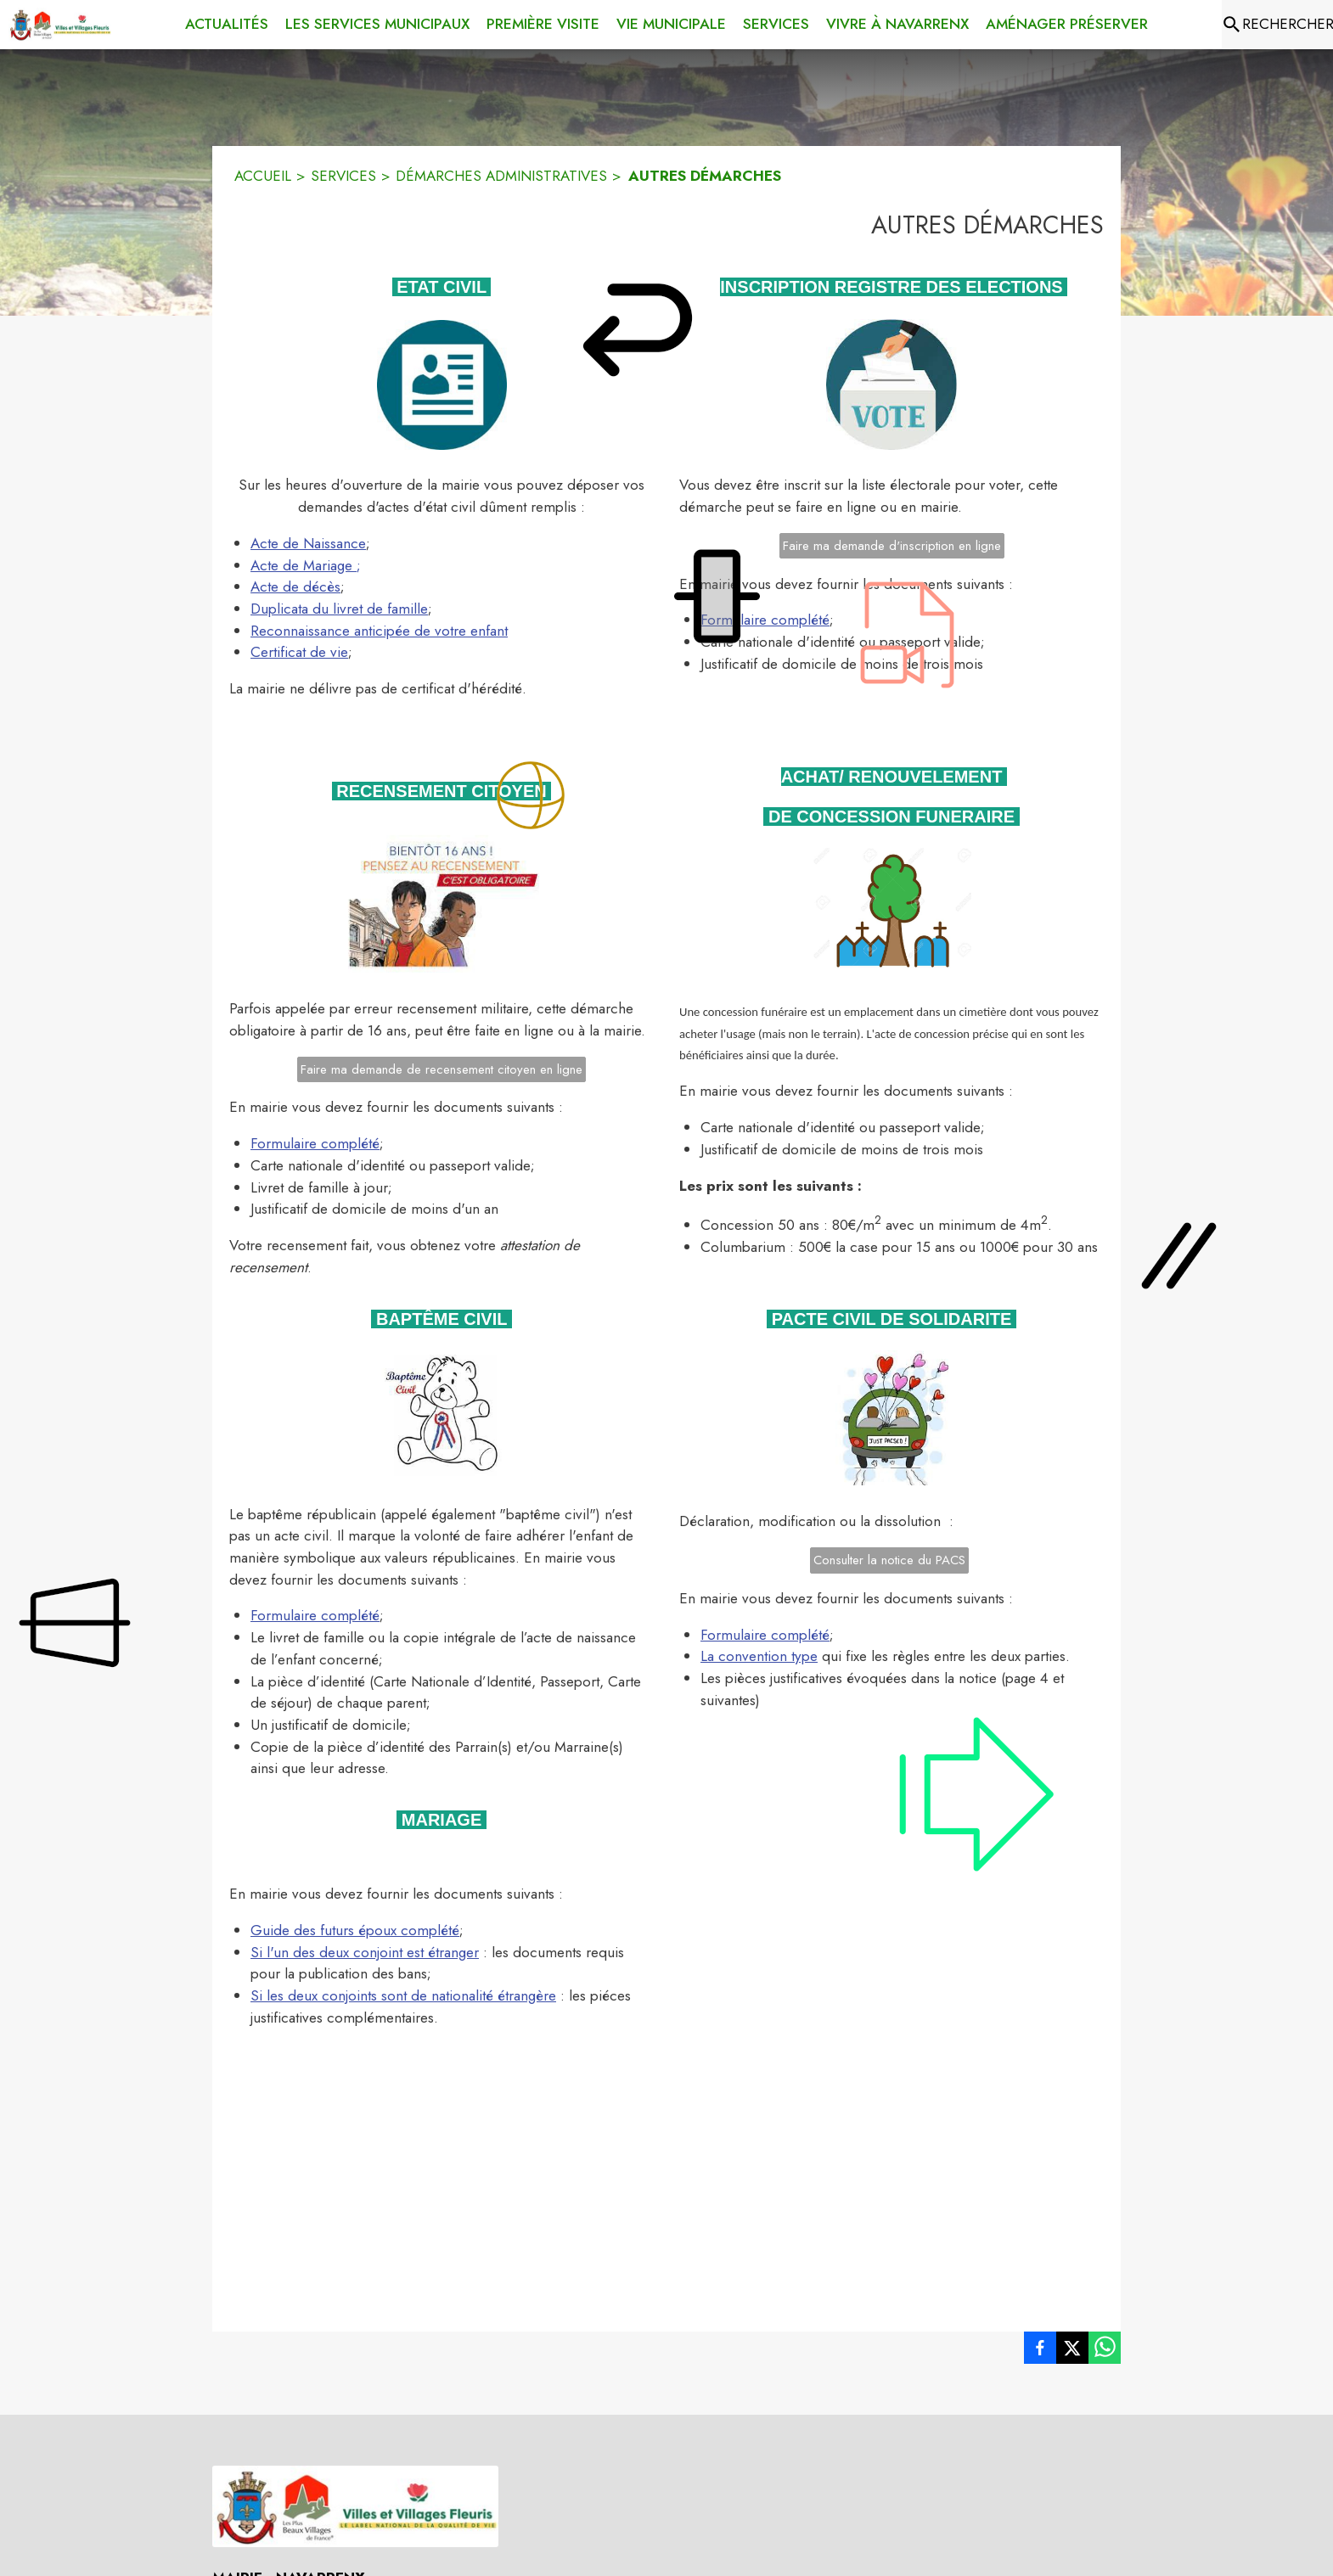  What do you see at coordinates (970, 1794) in the screenshot?
I see `move item to the right` at bounding box center [970, 1794].